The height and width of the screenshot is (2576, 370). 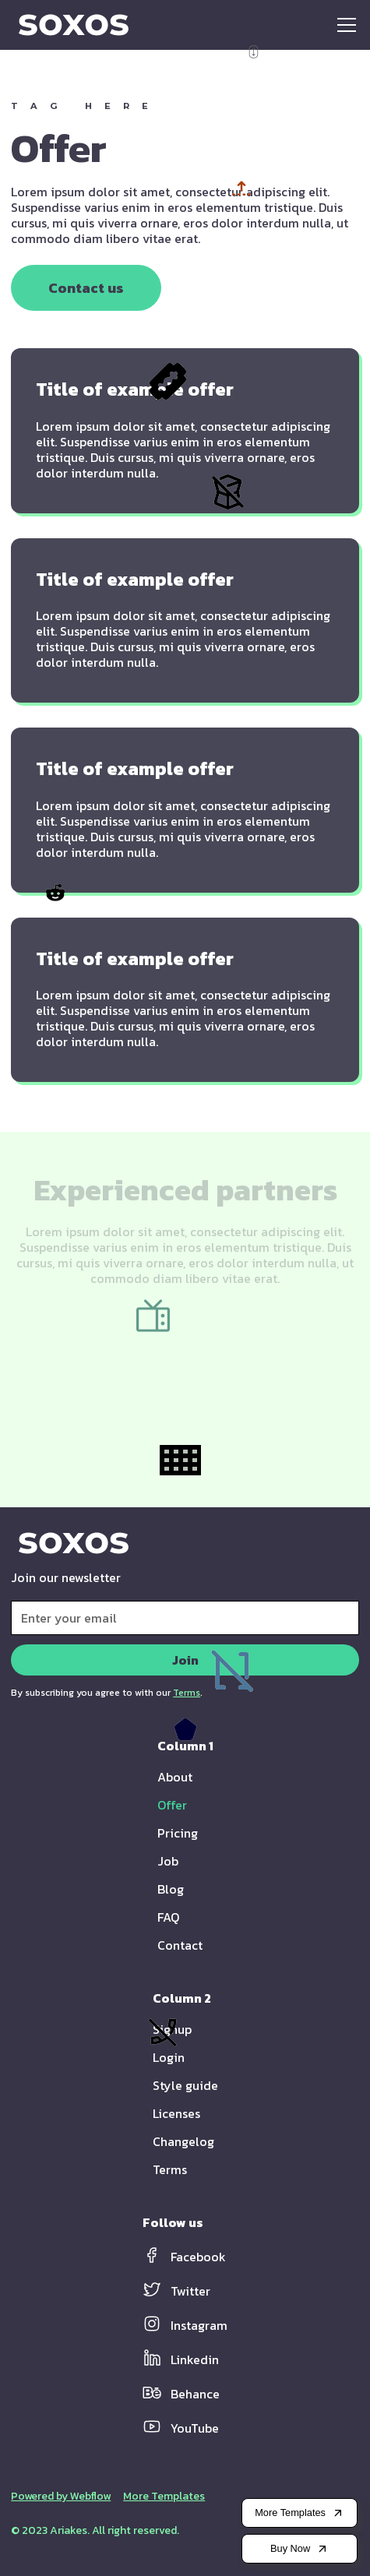 I want to click on access TV or video streaming content, so click(x=153, y=1317).